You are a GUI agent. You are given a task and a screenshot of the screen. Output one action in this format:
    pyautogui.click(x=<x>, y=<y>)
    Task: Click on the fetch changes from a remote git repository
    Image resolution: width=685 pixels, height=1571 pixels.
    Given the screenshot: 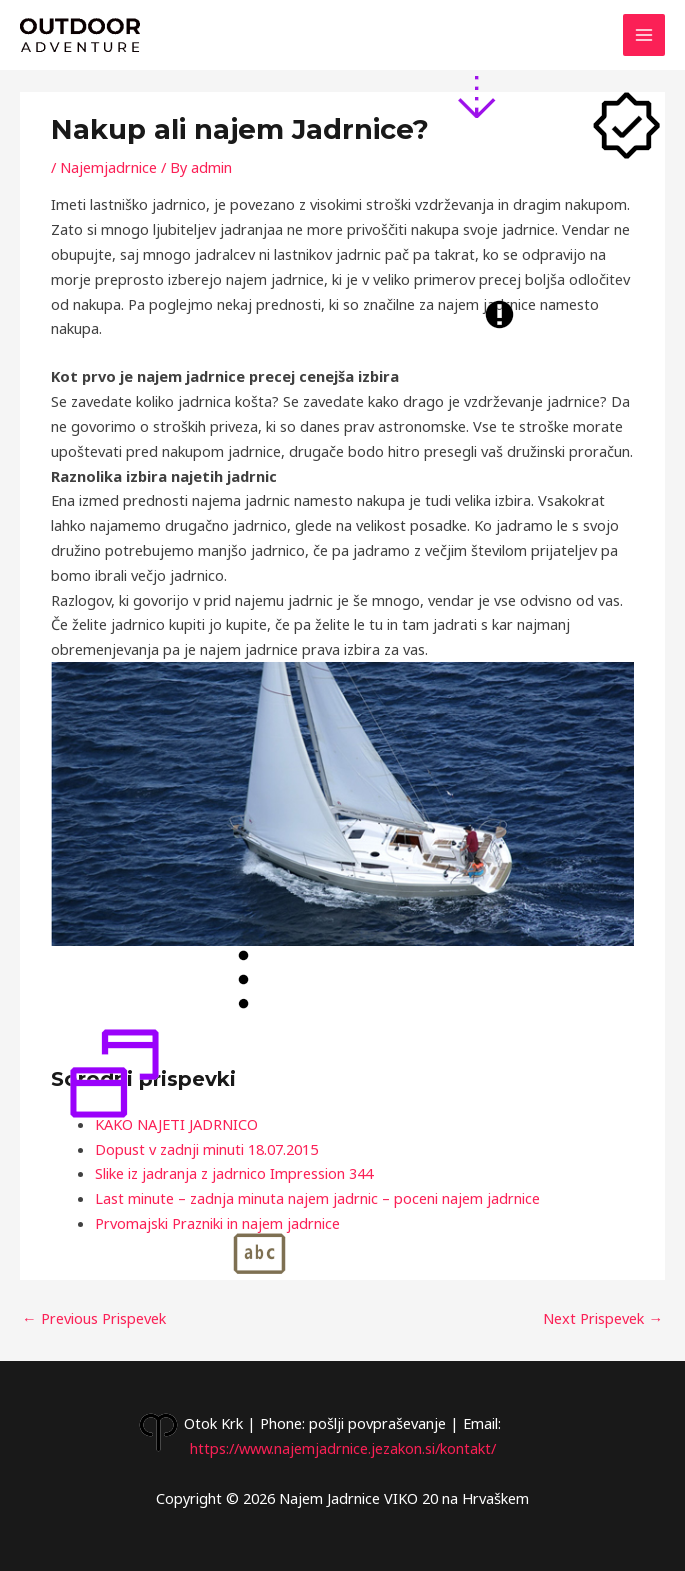 What is the action you would take?
    pyautogui.click(x=475, y=97)
    